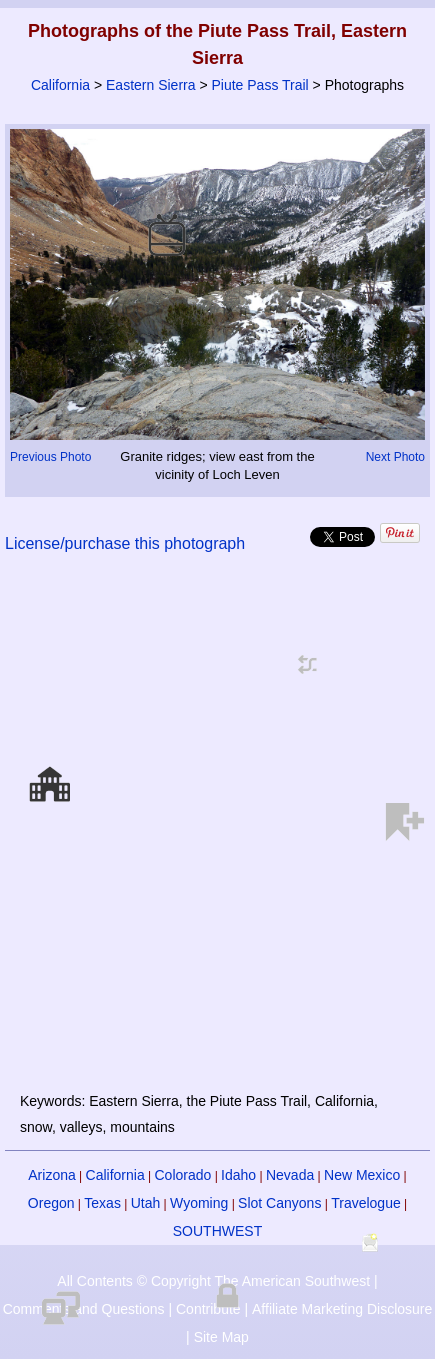 Image resolution: width=435 pixels, height=1359 pixels. What do you see at coordinates (227, 1296) in the screenshot?
I see `indicates a secure connection` at bounding box center [227, 1296].